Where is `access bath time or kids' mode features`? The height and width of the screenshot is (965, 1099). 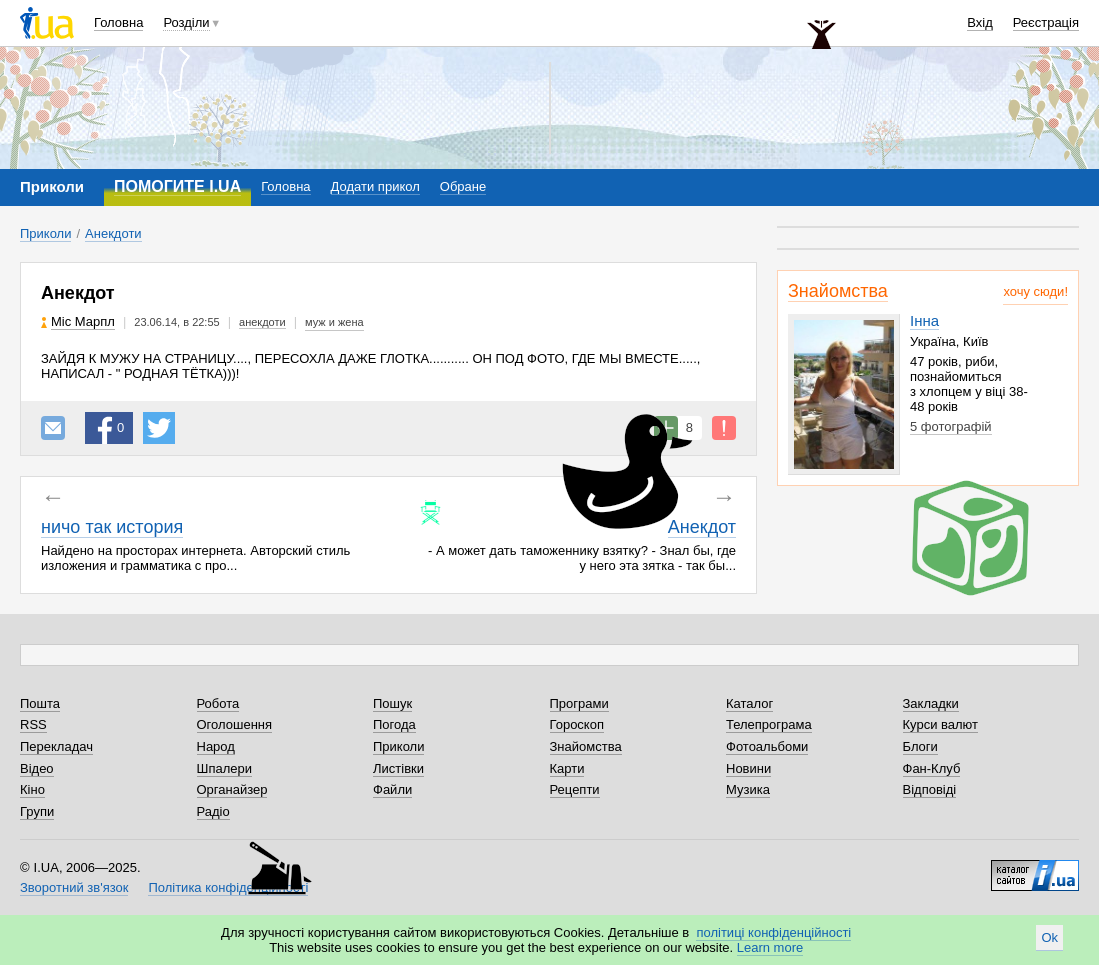
access bath time or kids' mode features is located at coordinates (627, 471).